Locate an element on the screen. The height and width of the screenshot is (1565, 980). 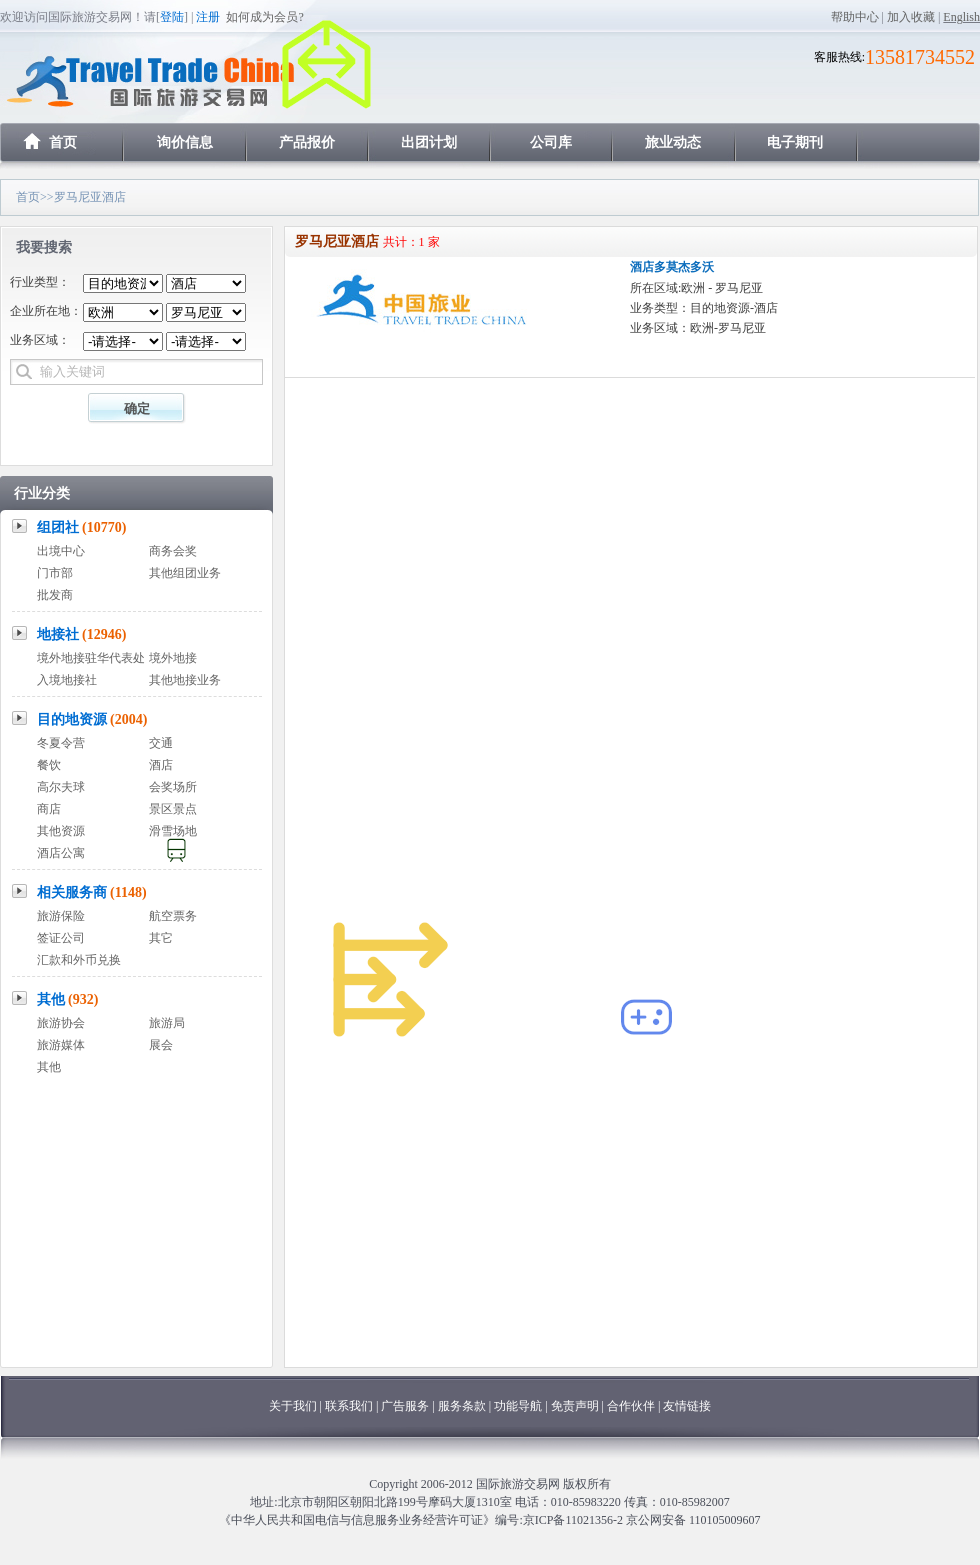
view data flow or process direction is located at coordinates (390, 979).